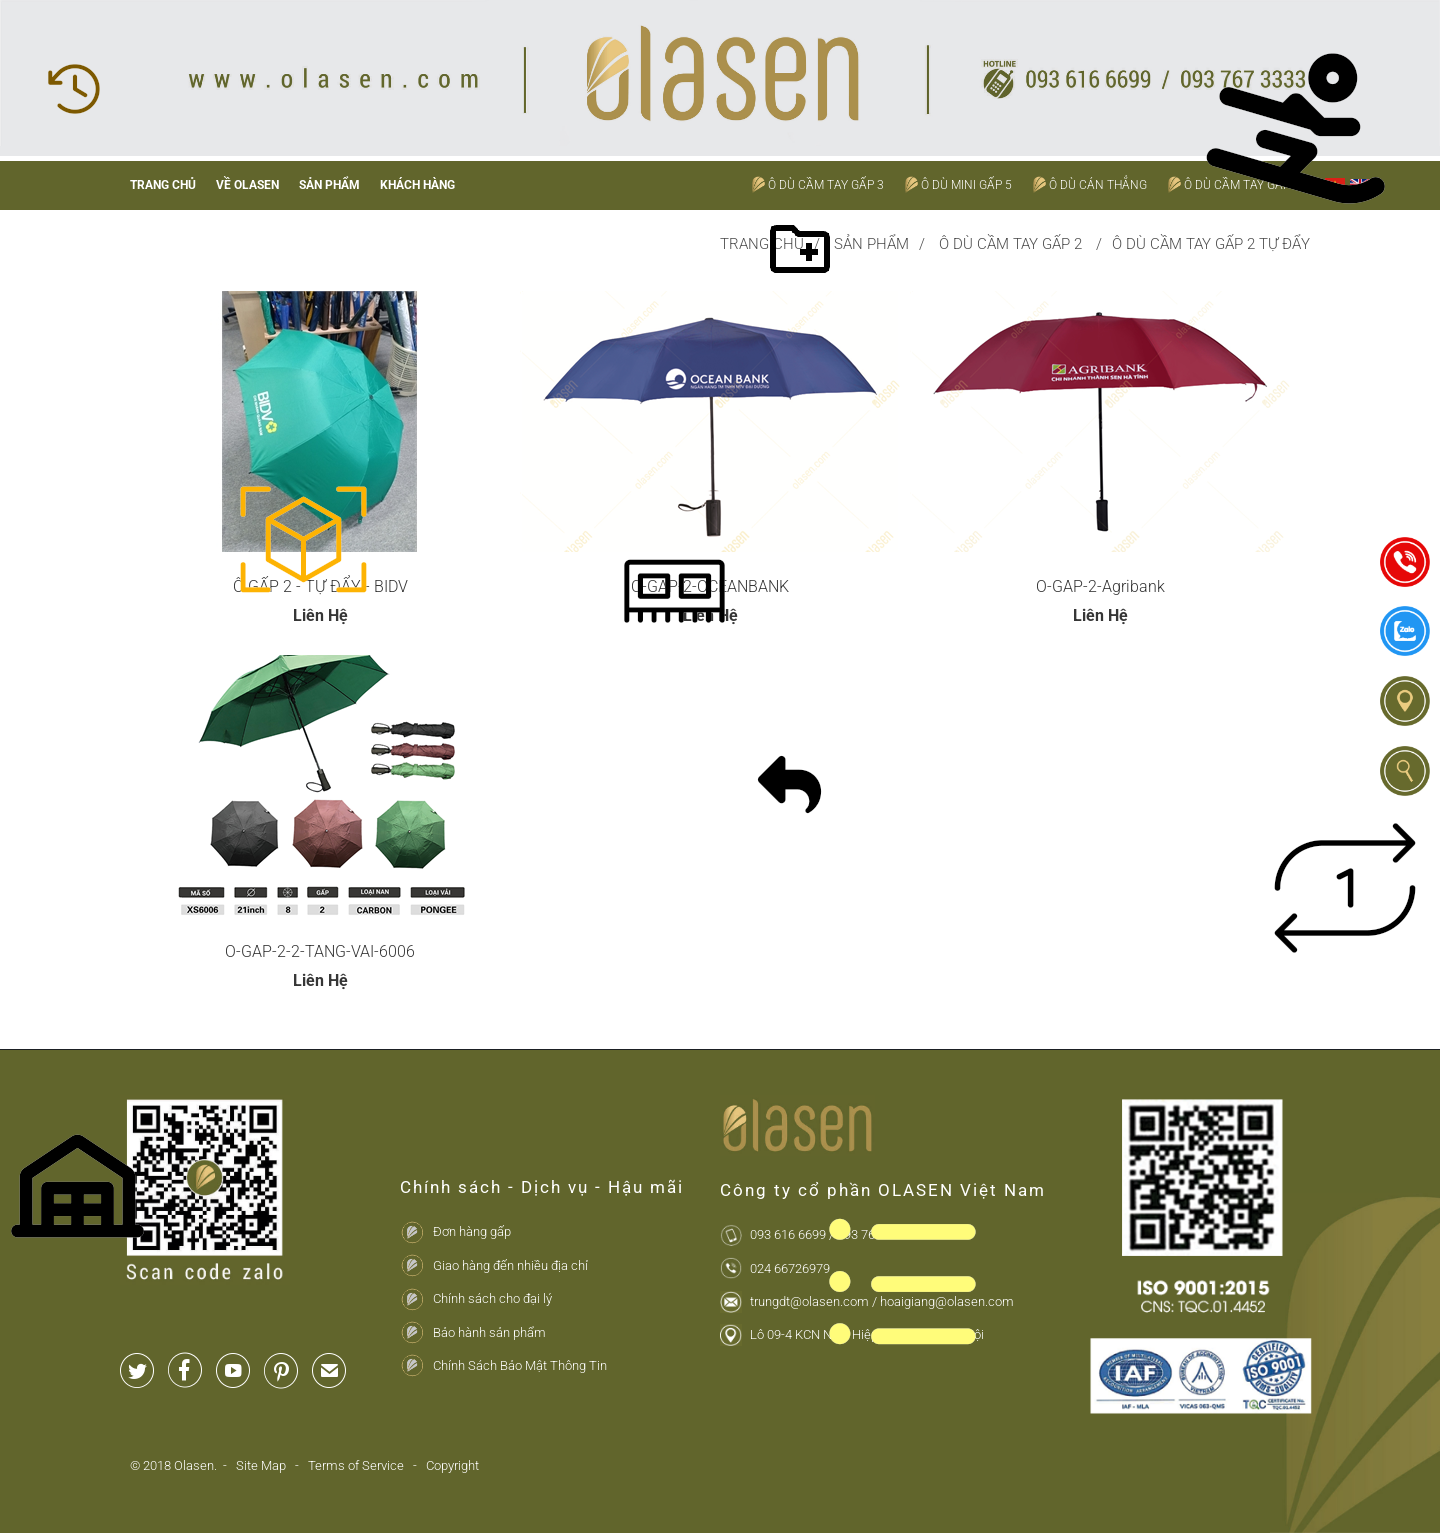 The width and height of the screenshot is (1440, 1533). What do you see at coordinates (303, 539) in the screenshot?
I see `scan or capture a 3D object` at bounding box center [303, 539].